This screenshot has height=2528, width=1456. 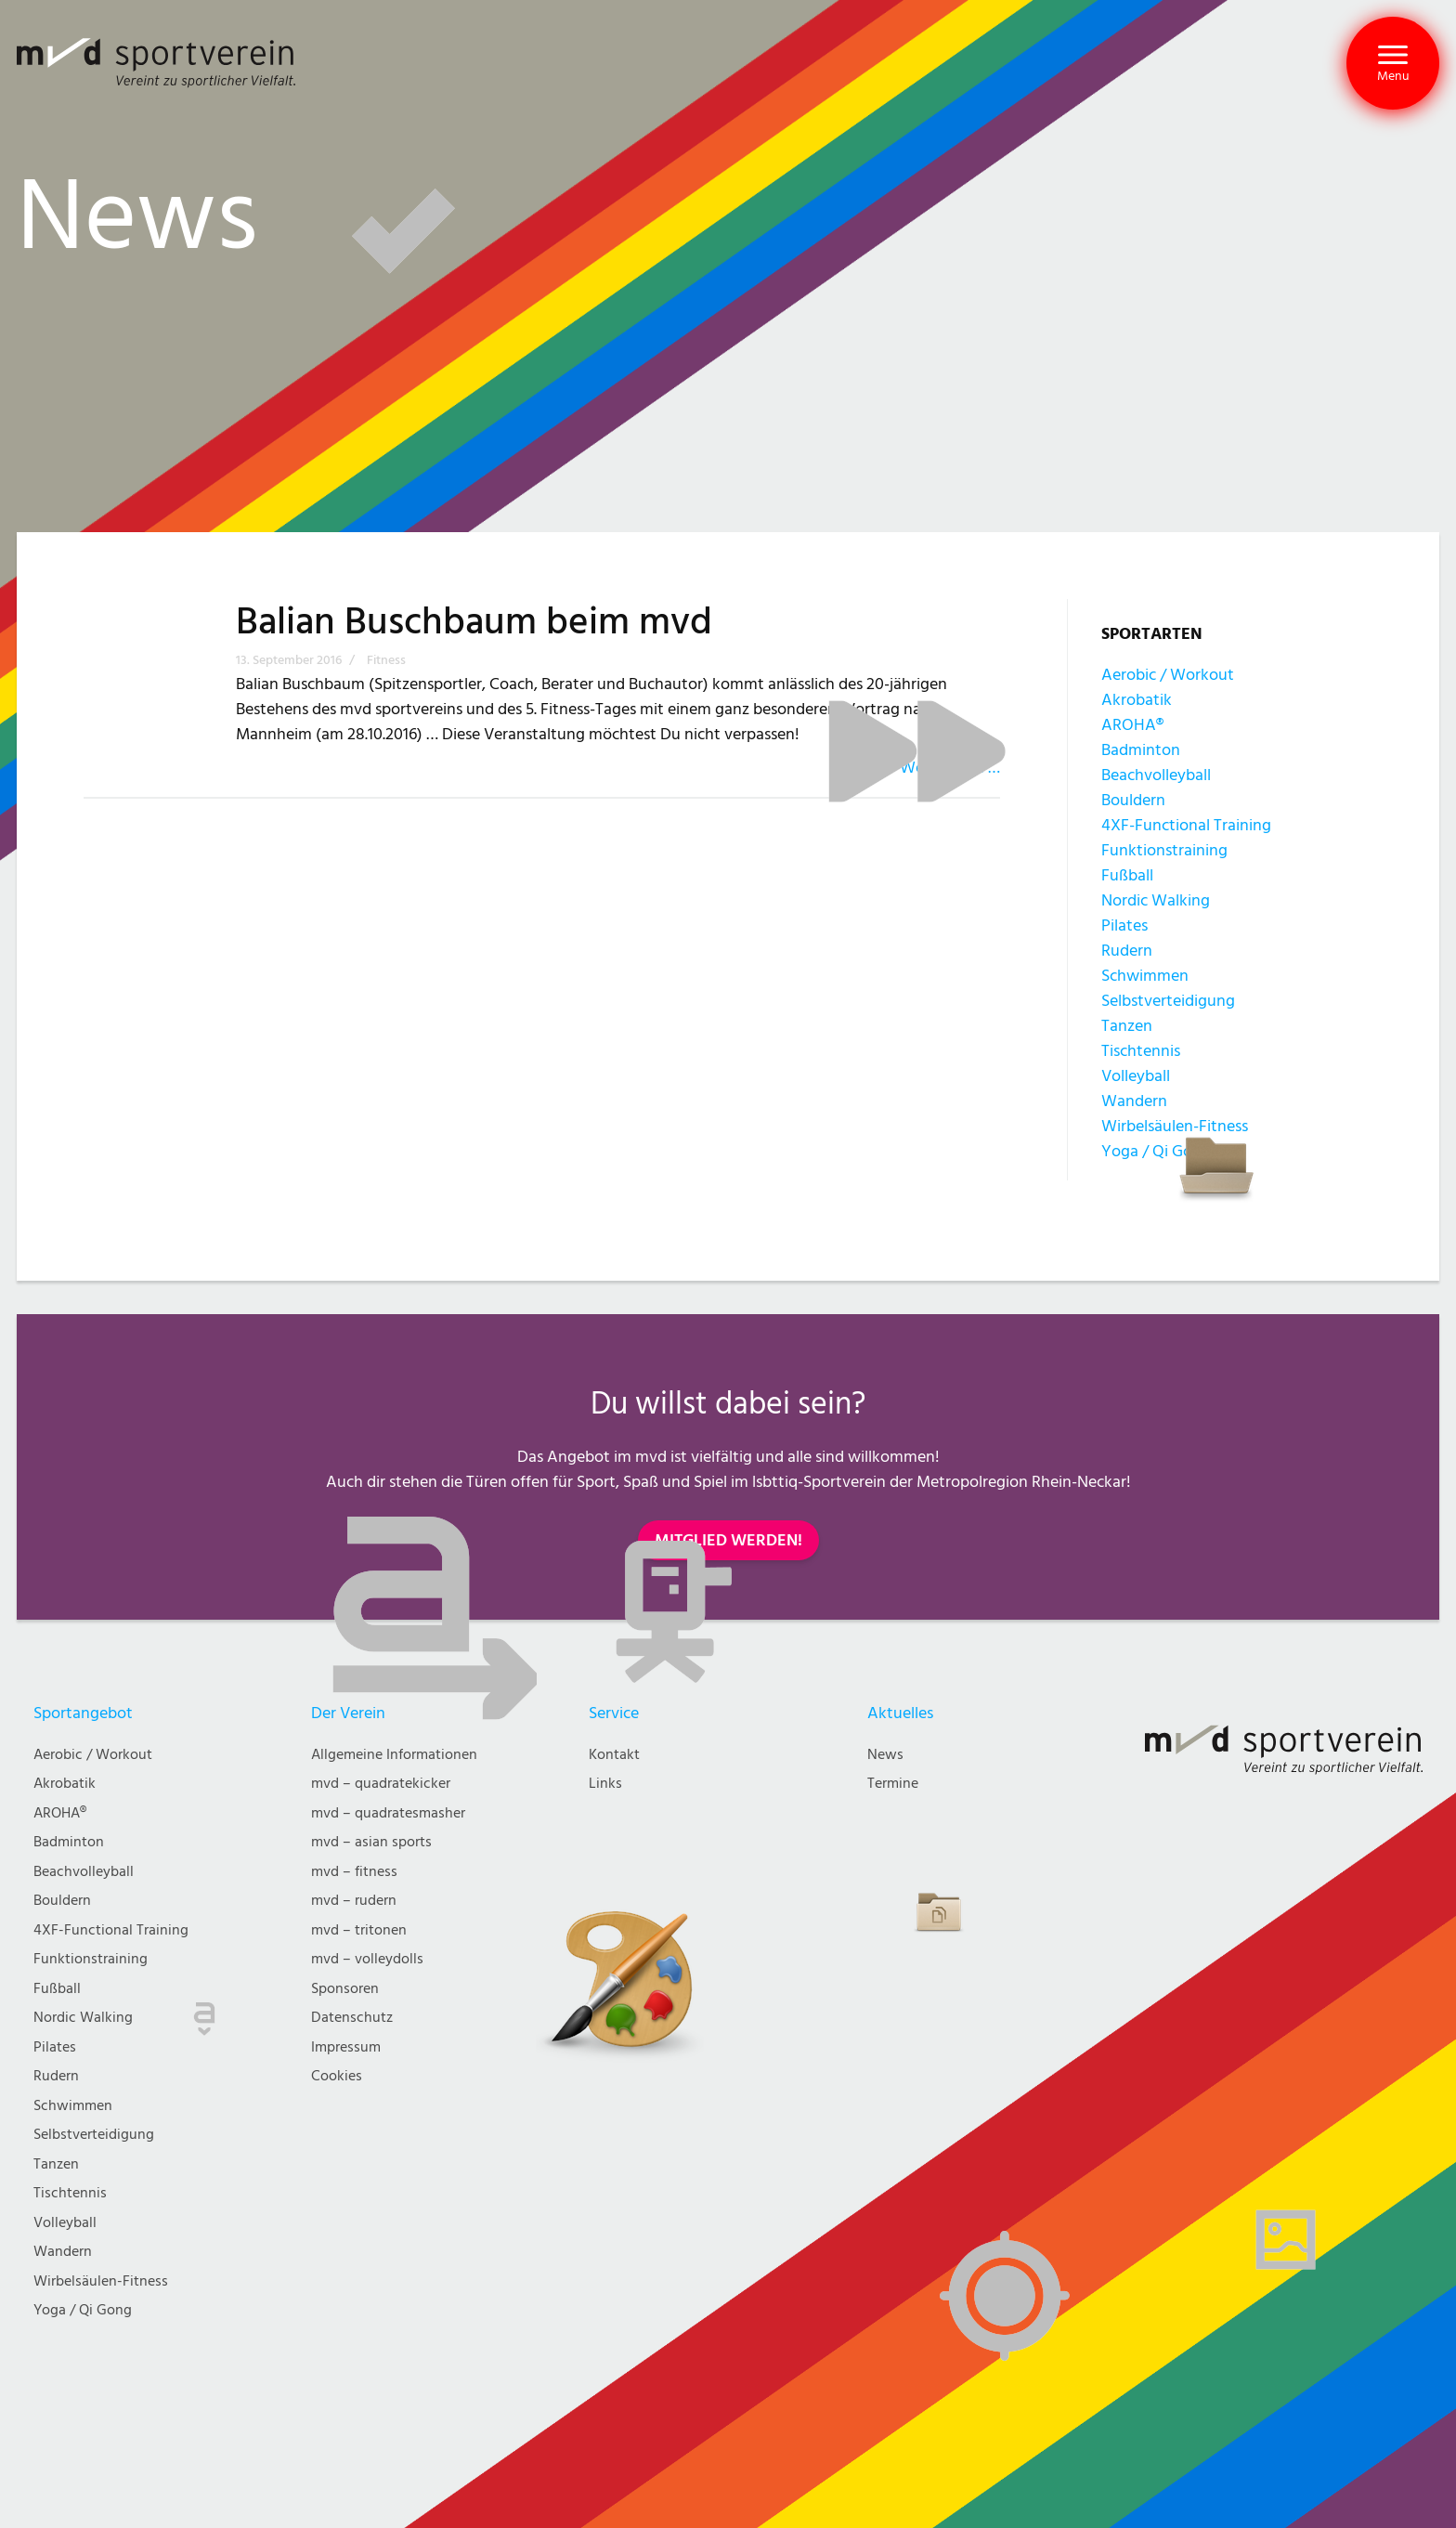 What do you see at coordinates (678, 1611) in the screenshot?
I see `configure network proxy settings` at bounding box center [678, 1611].